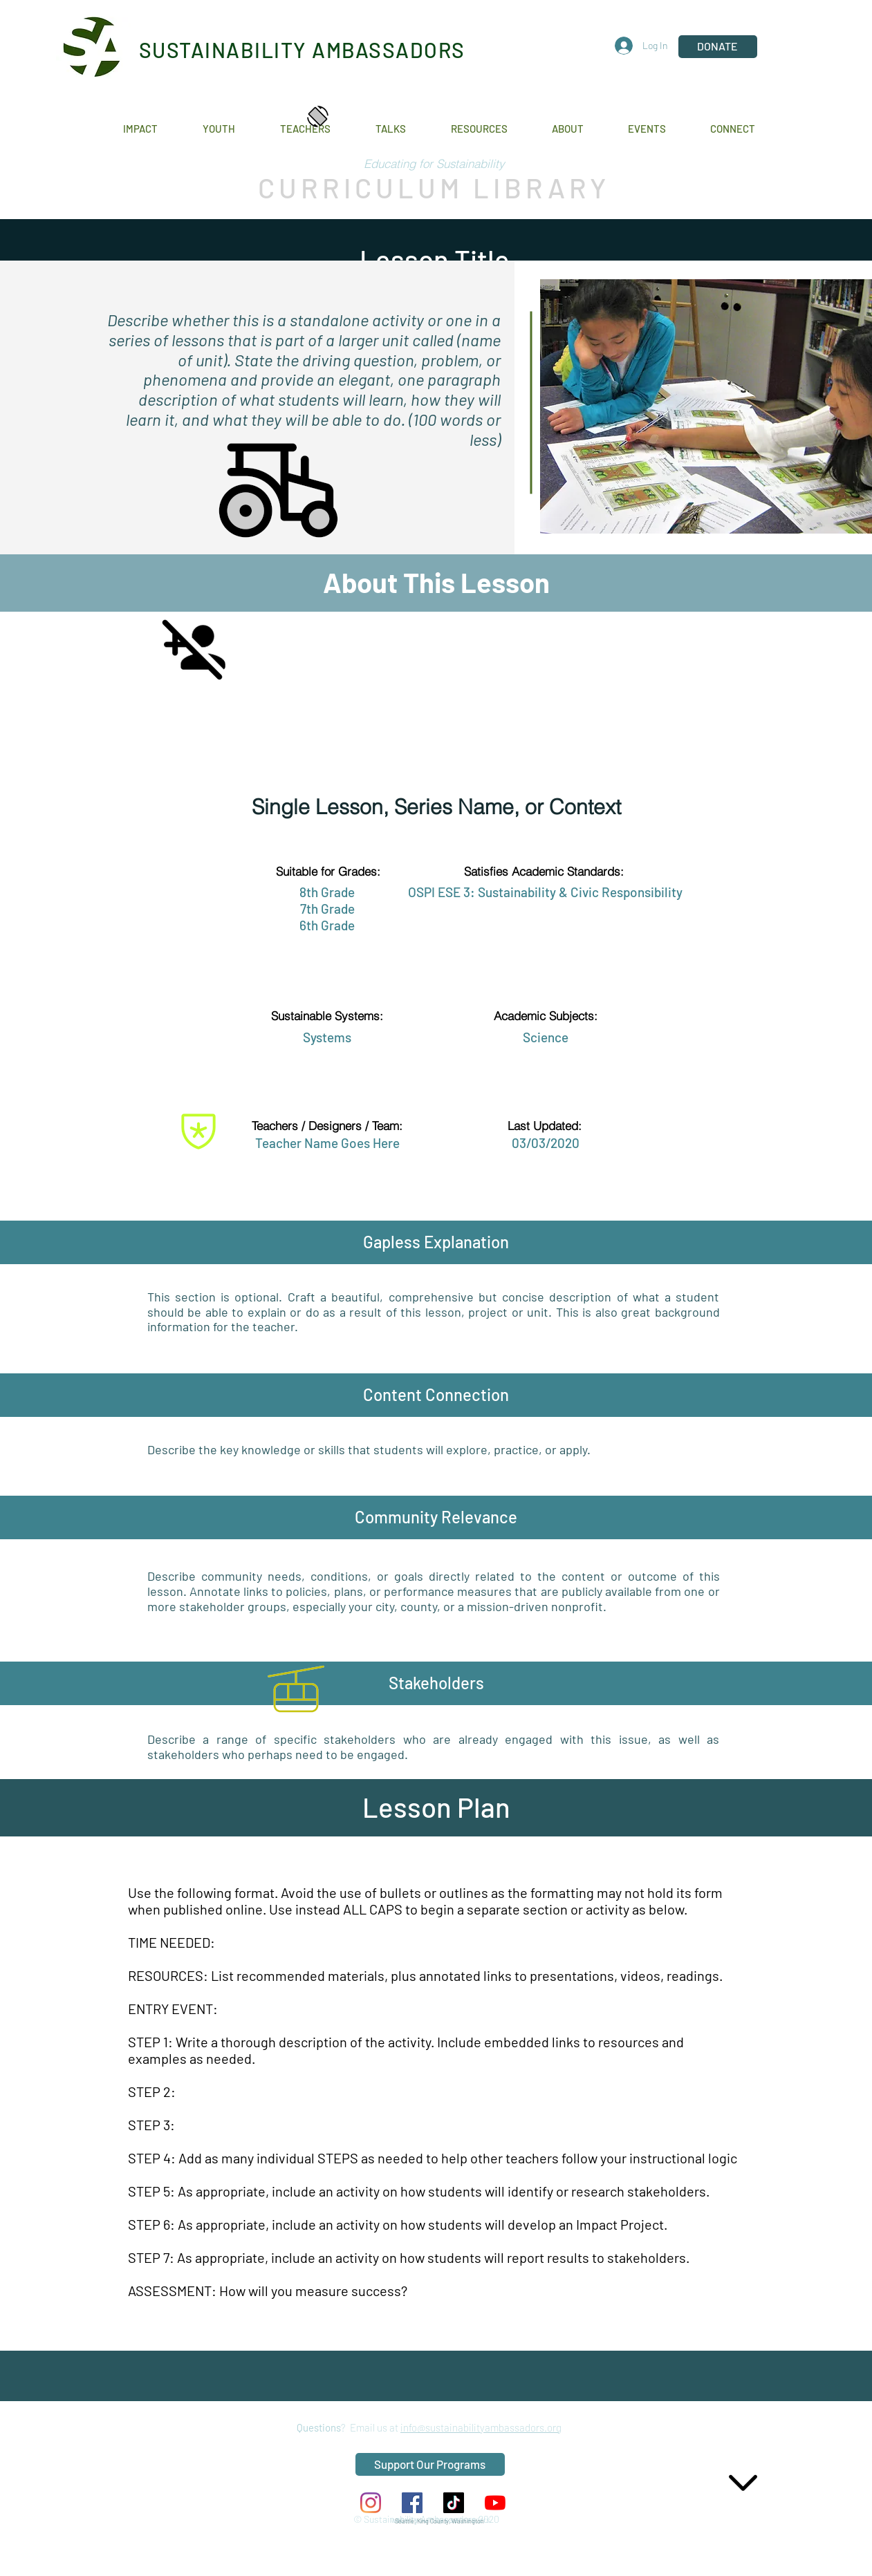 The height and width of the screenshot is (2576, 872). I want to click on access cable car or gondola transit options, so click(296, 1690).